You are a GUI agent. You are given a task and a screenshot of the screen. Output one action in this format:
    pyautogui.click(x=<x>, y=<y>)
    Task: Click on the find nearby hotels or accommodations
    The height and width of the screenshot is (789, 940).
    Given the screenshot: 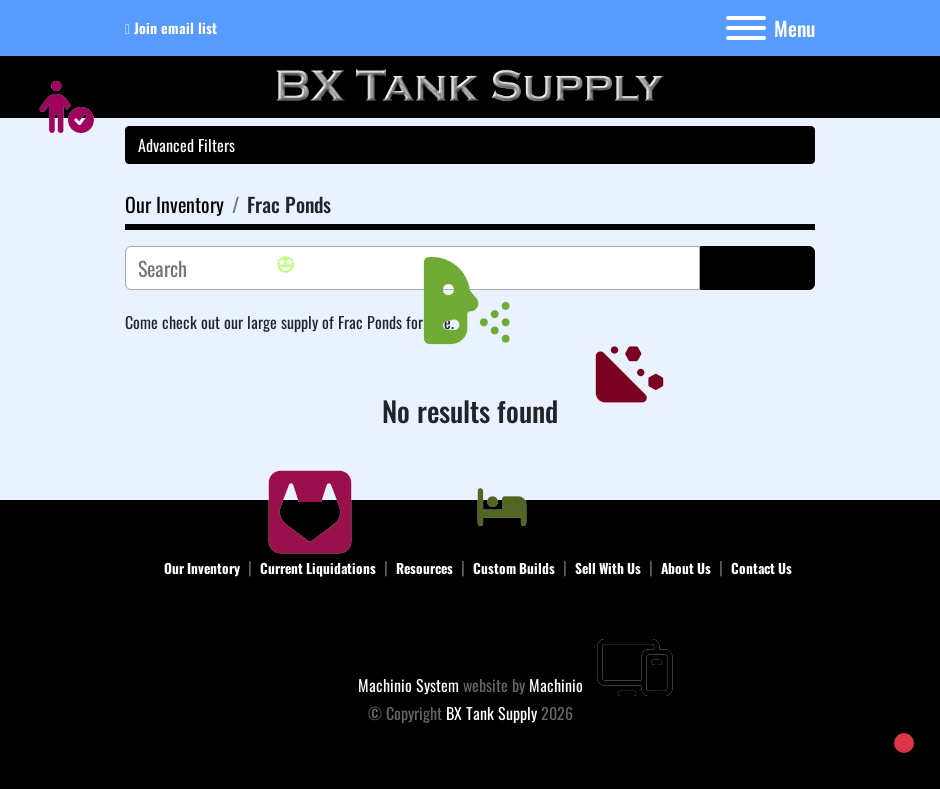 What is the action you would take?
    pyautogui.click(x=502, y=507)
    